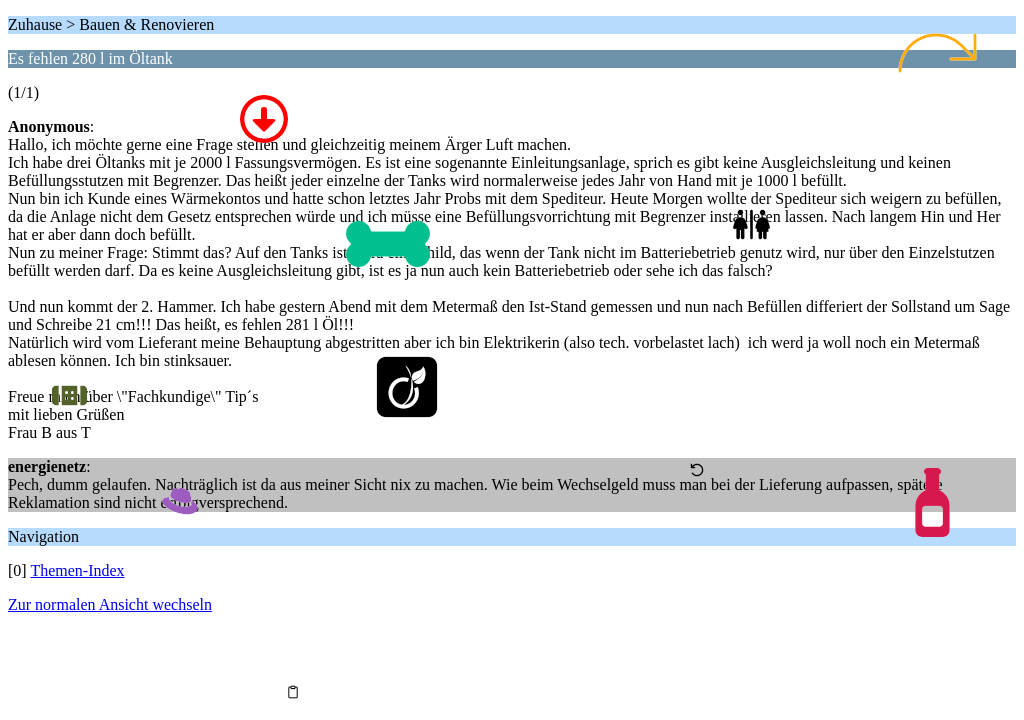 The height and width of the screenshot is (720, 1024). What do you see at coordinates (697, 470) in the screenshot?
I see `undo the last action` at bounding box center [697, 470].